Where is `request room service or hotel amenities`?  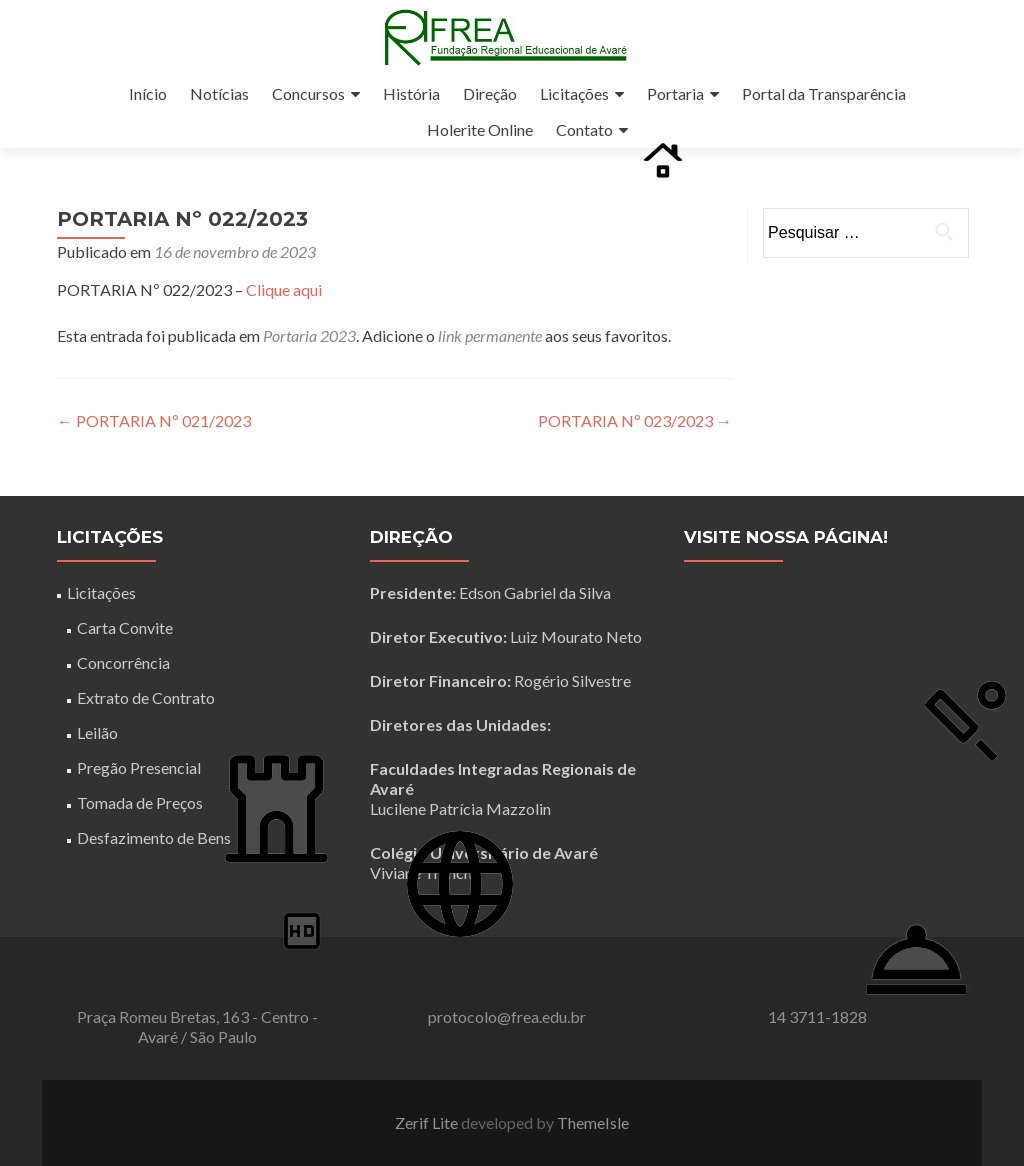
request room service or hotel amenities is located at coordinates (916, 959).